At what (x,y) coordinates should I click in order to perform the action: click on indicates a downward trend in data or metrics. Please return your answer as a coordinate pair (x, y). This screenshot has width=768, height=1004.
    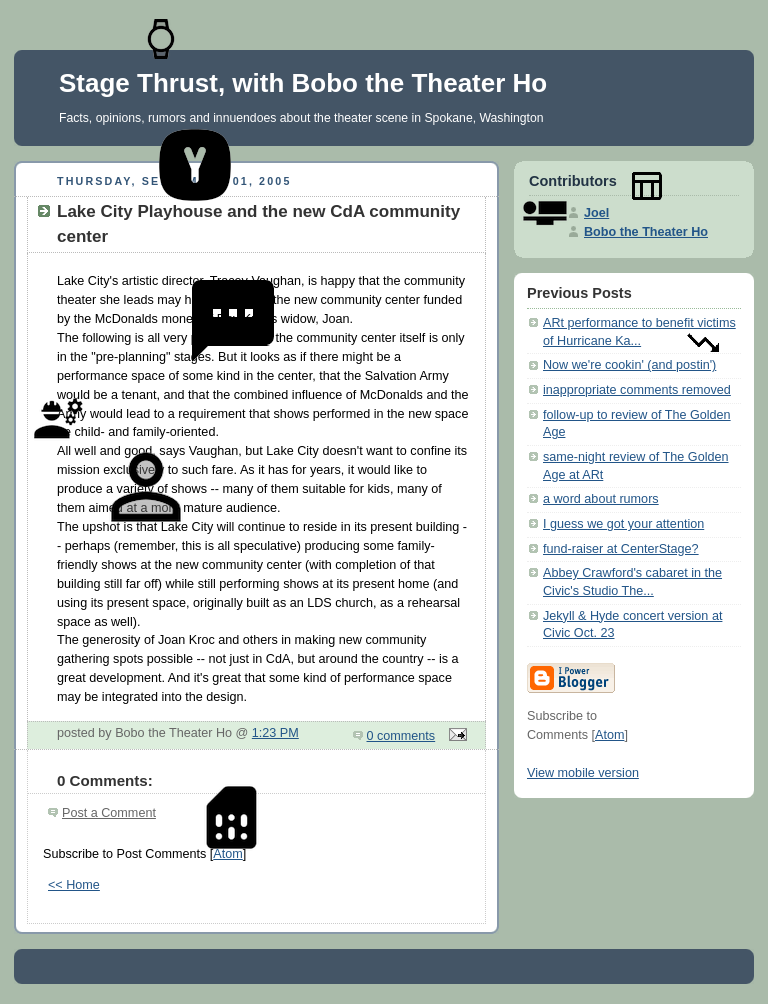
    Looking at the image, I should click on (703, 343).